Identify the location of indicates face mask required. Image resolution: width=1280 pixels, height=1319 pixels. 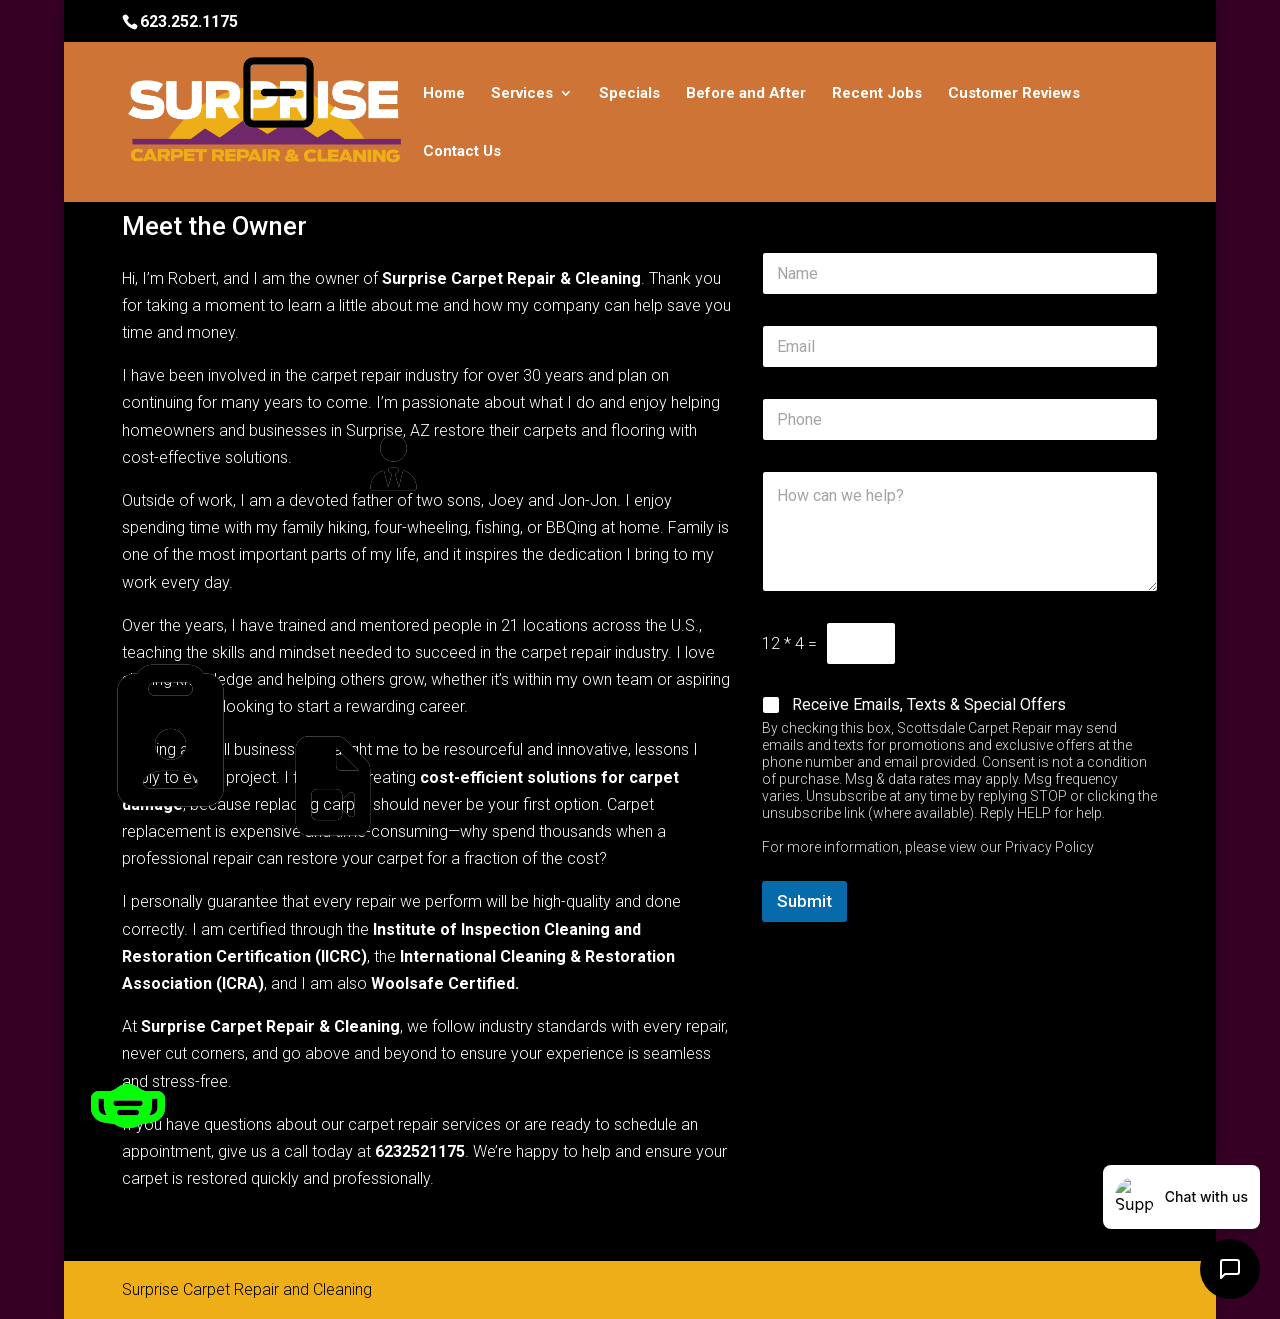
(128, 1106).